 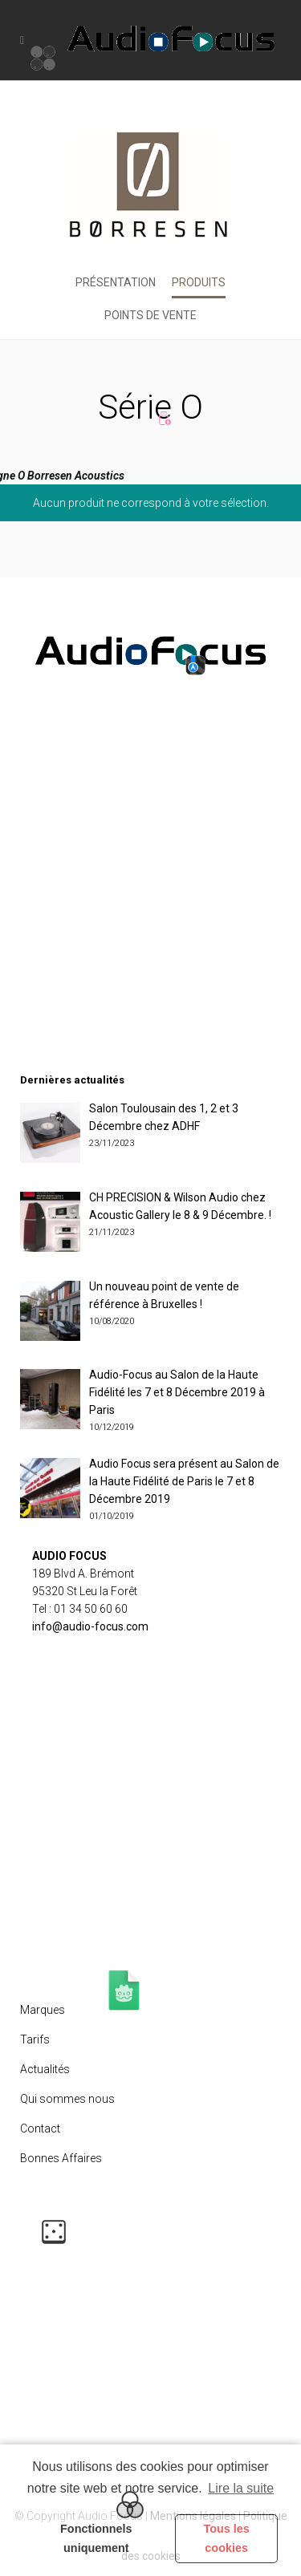 I want to click on open apple maps, so click(x=195, y=665).